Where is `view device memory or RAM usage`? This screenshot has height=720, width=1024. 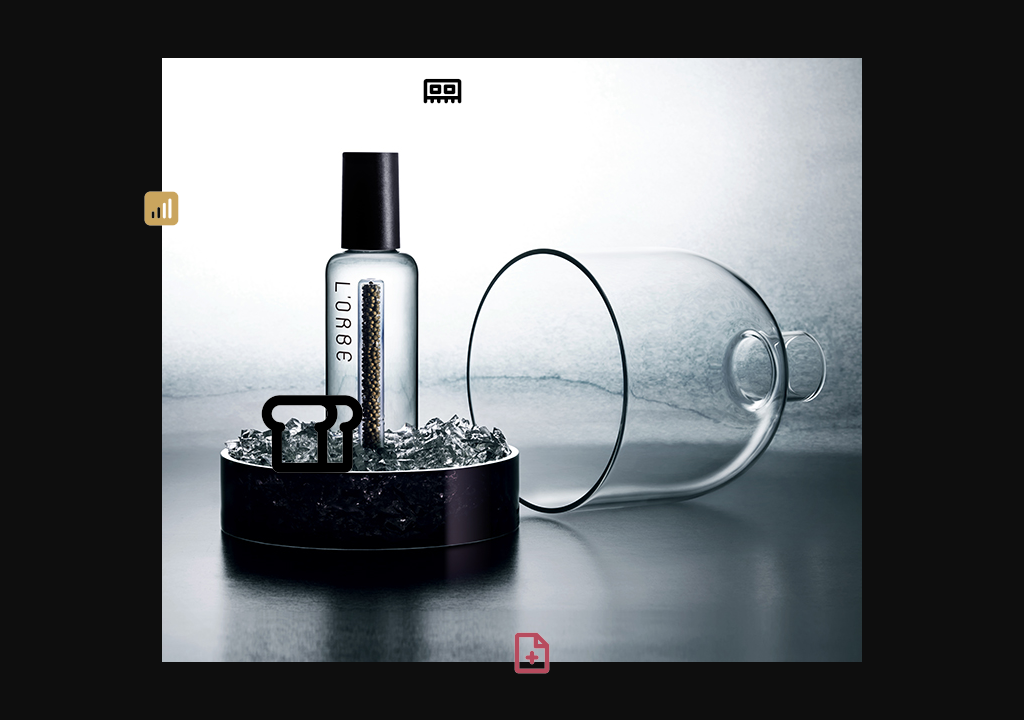
view device memory or RAM usage is located at coordinates (442, 90).